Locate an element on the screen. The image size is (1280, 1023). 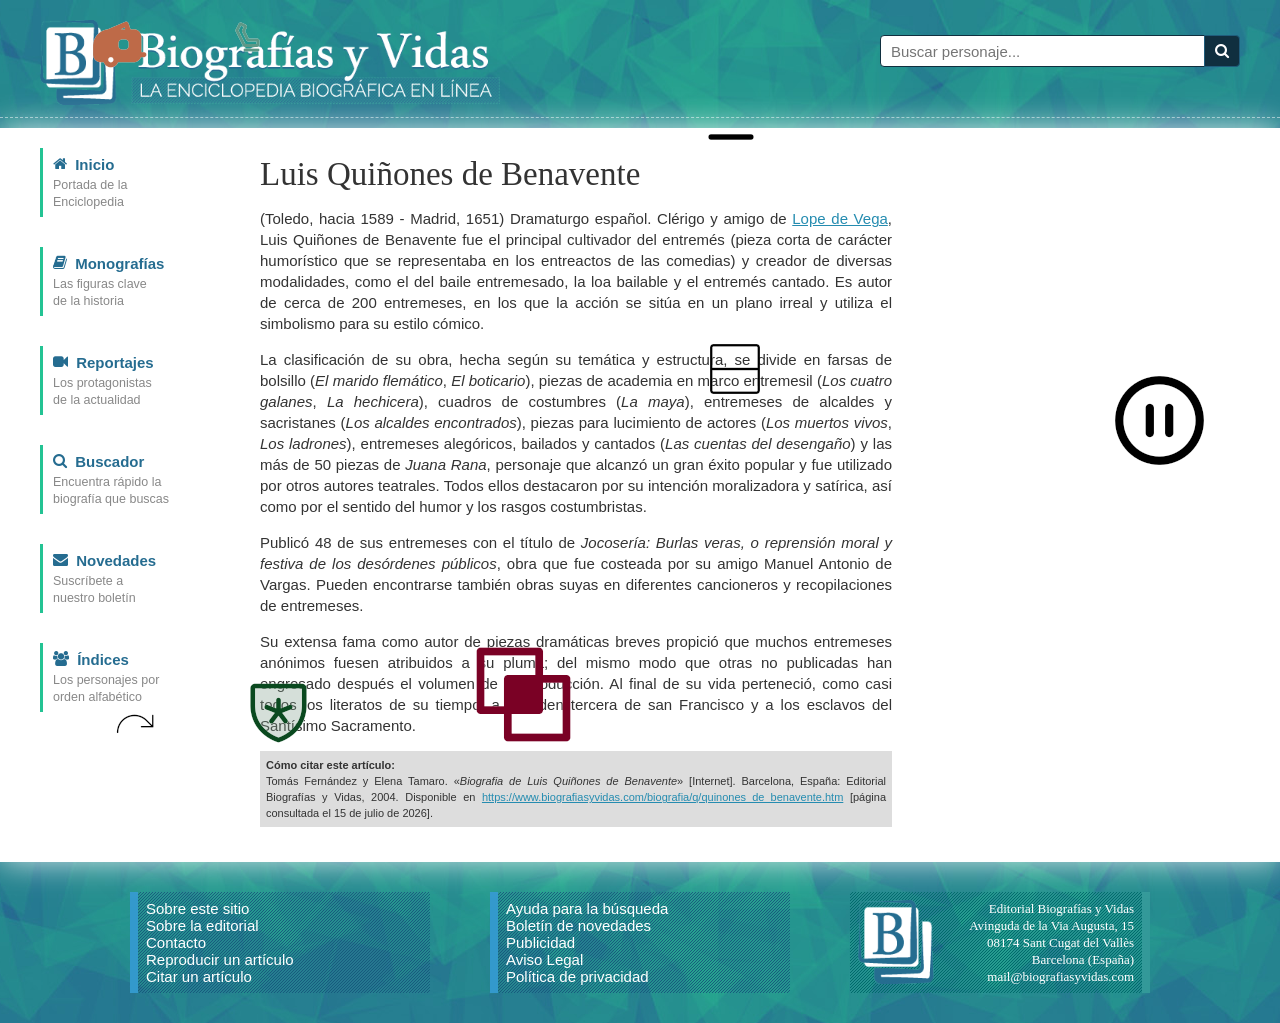
combine or merge selected layers is located at coordinates (523, 694).